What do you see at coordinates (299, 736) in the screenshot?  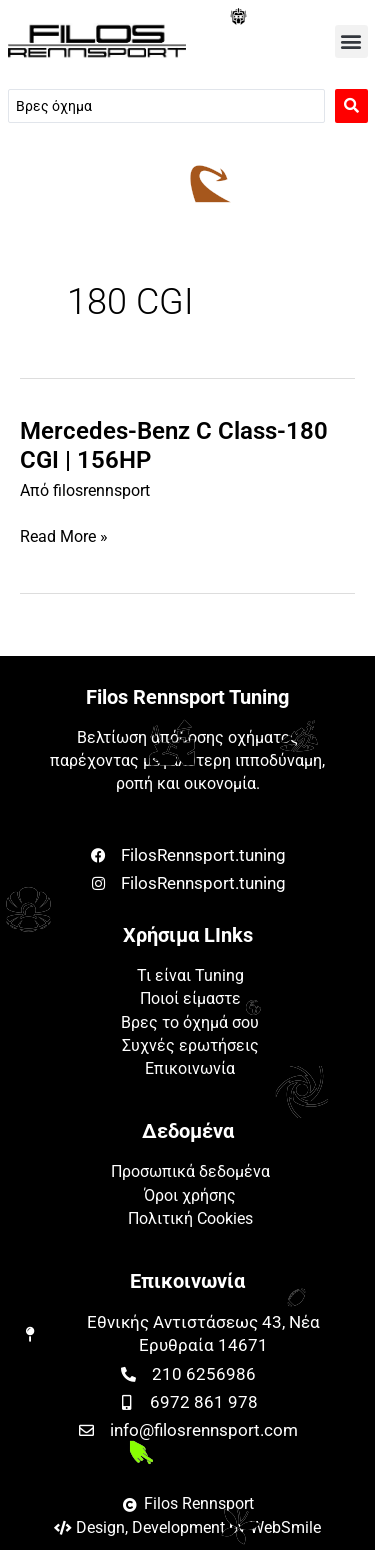 I see `dig or excavate in a game` at bounding box center [299, 736].